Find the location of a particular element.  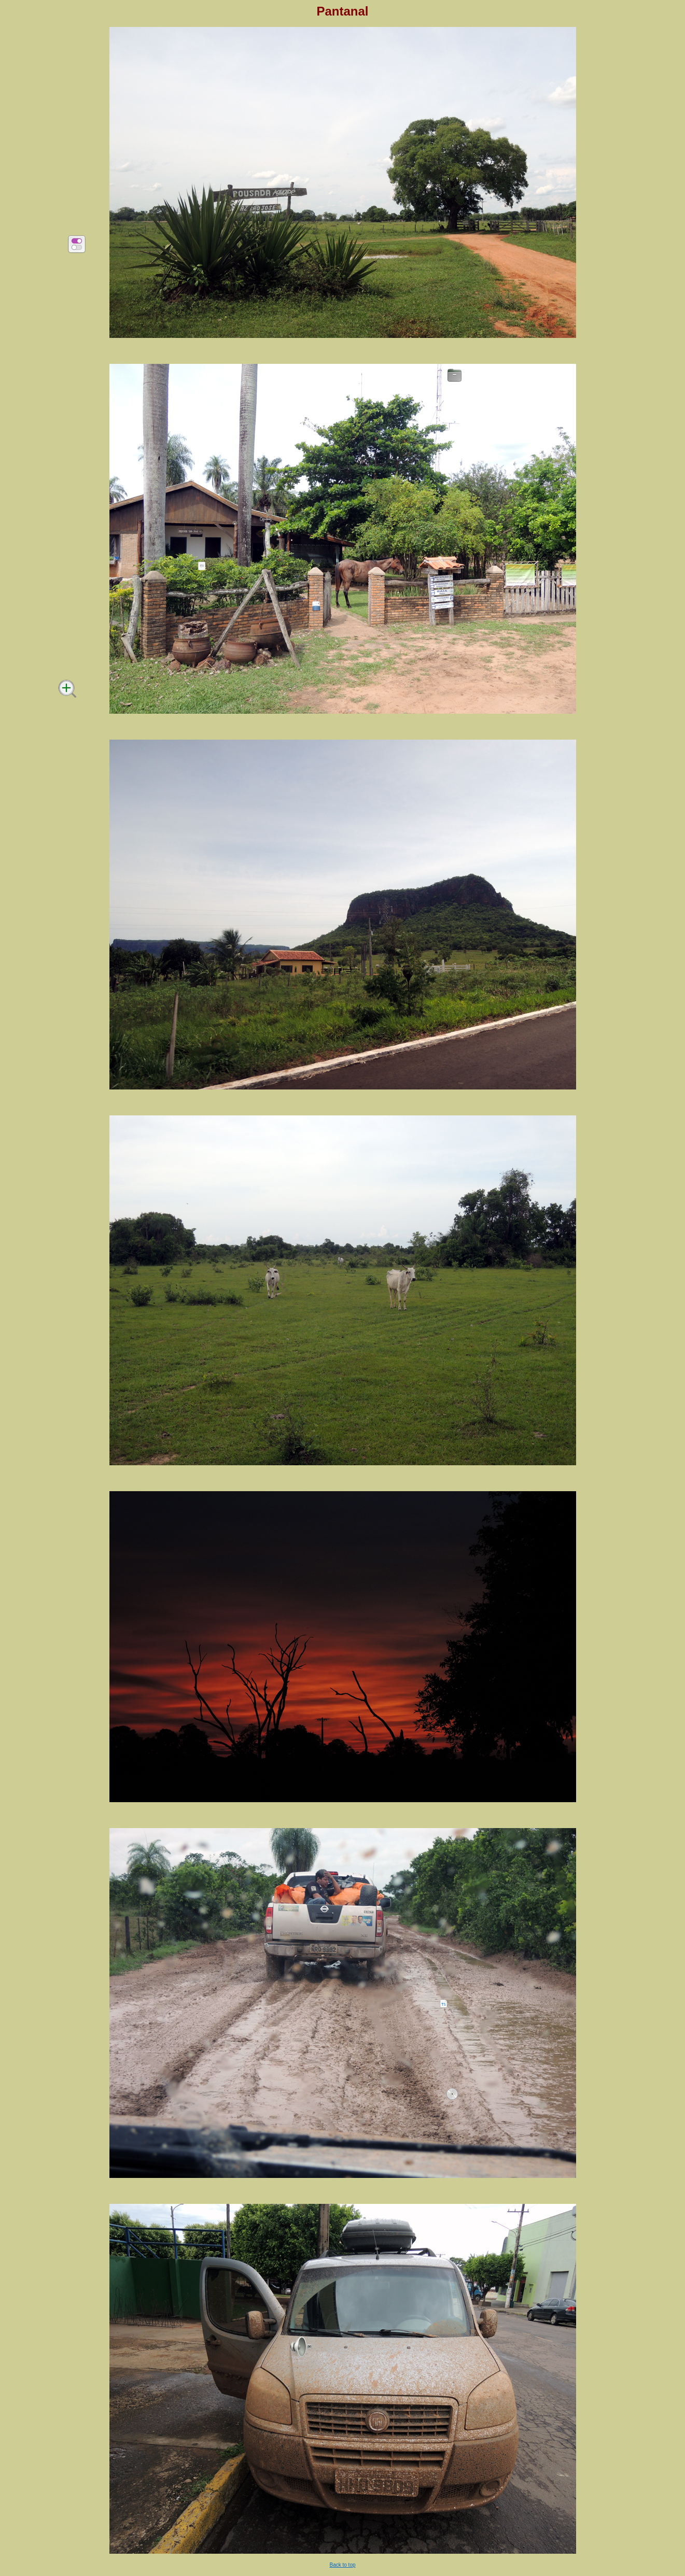

indicates a DVD-RAM disc or optical media device is located at coordinates (452, 2094).